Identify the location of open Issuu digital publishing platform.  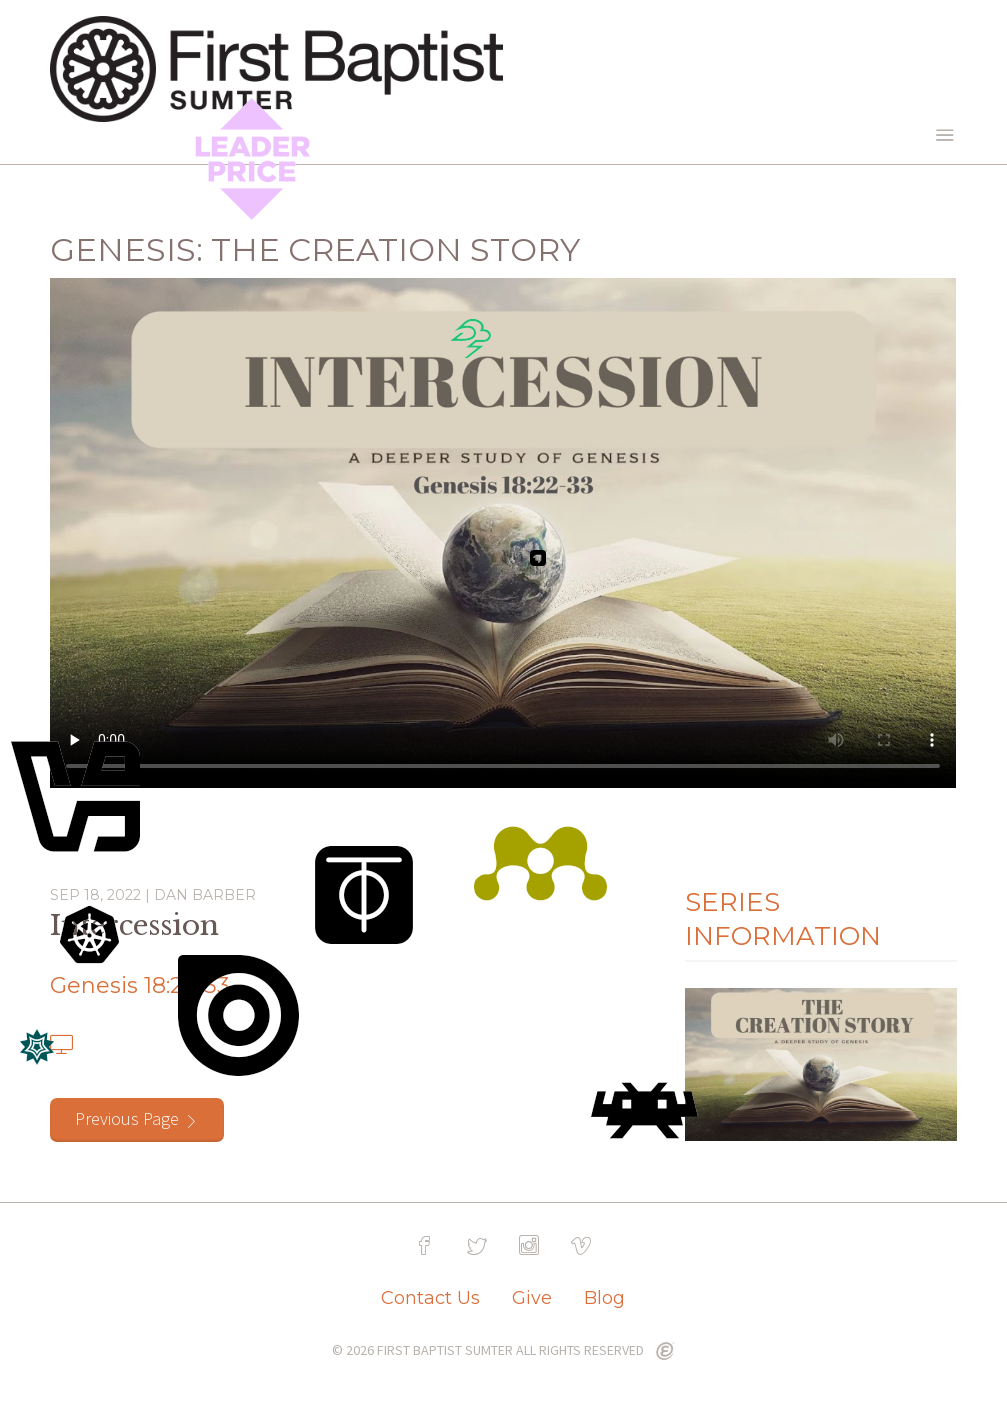
(238, 1015).